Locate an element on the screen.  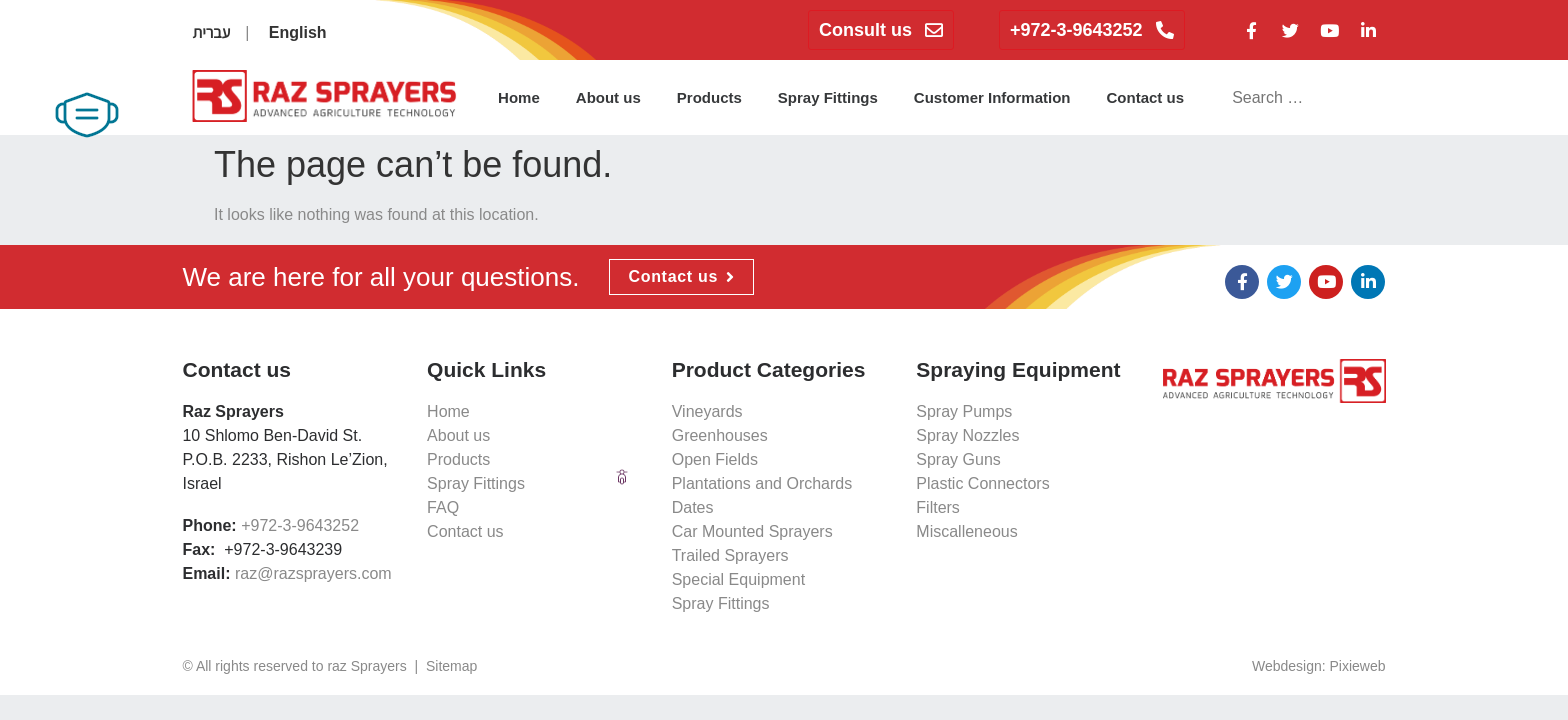
select moped or scooter as transportation mode is located at coordinates (622, 477).